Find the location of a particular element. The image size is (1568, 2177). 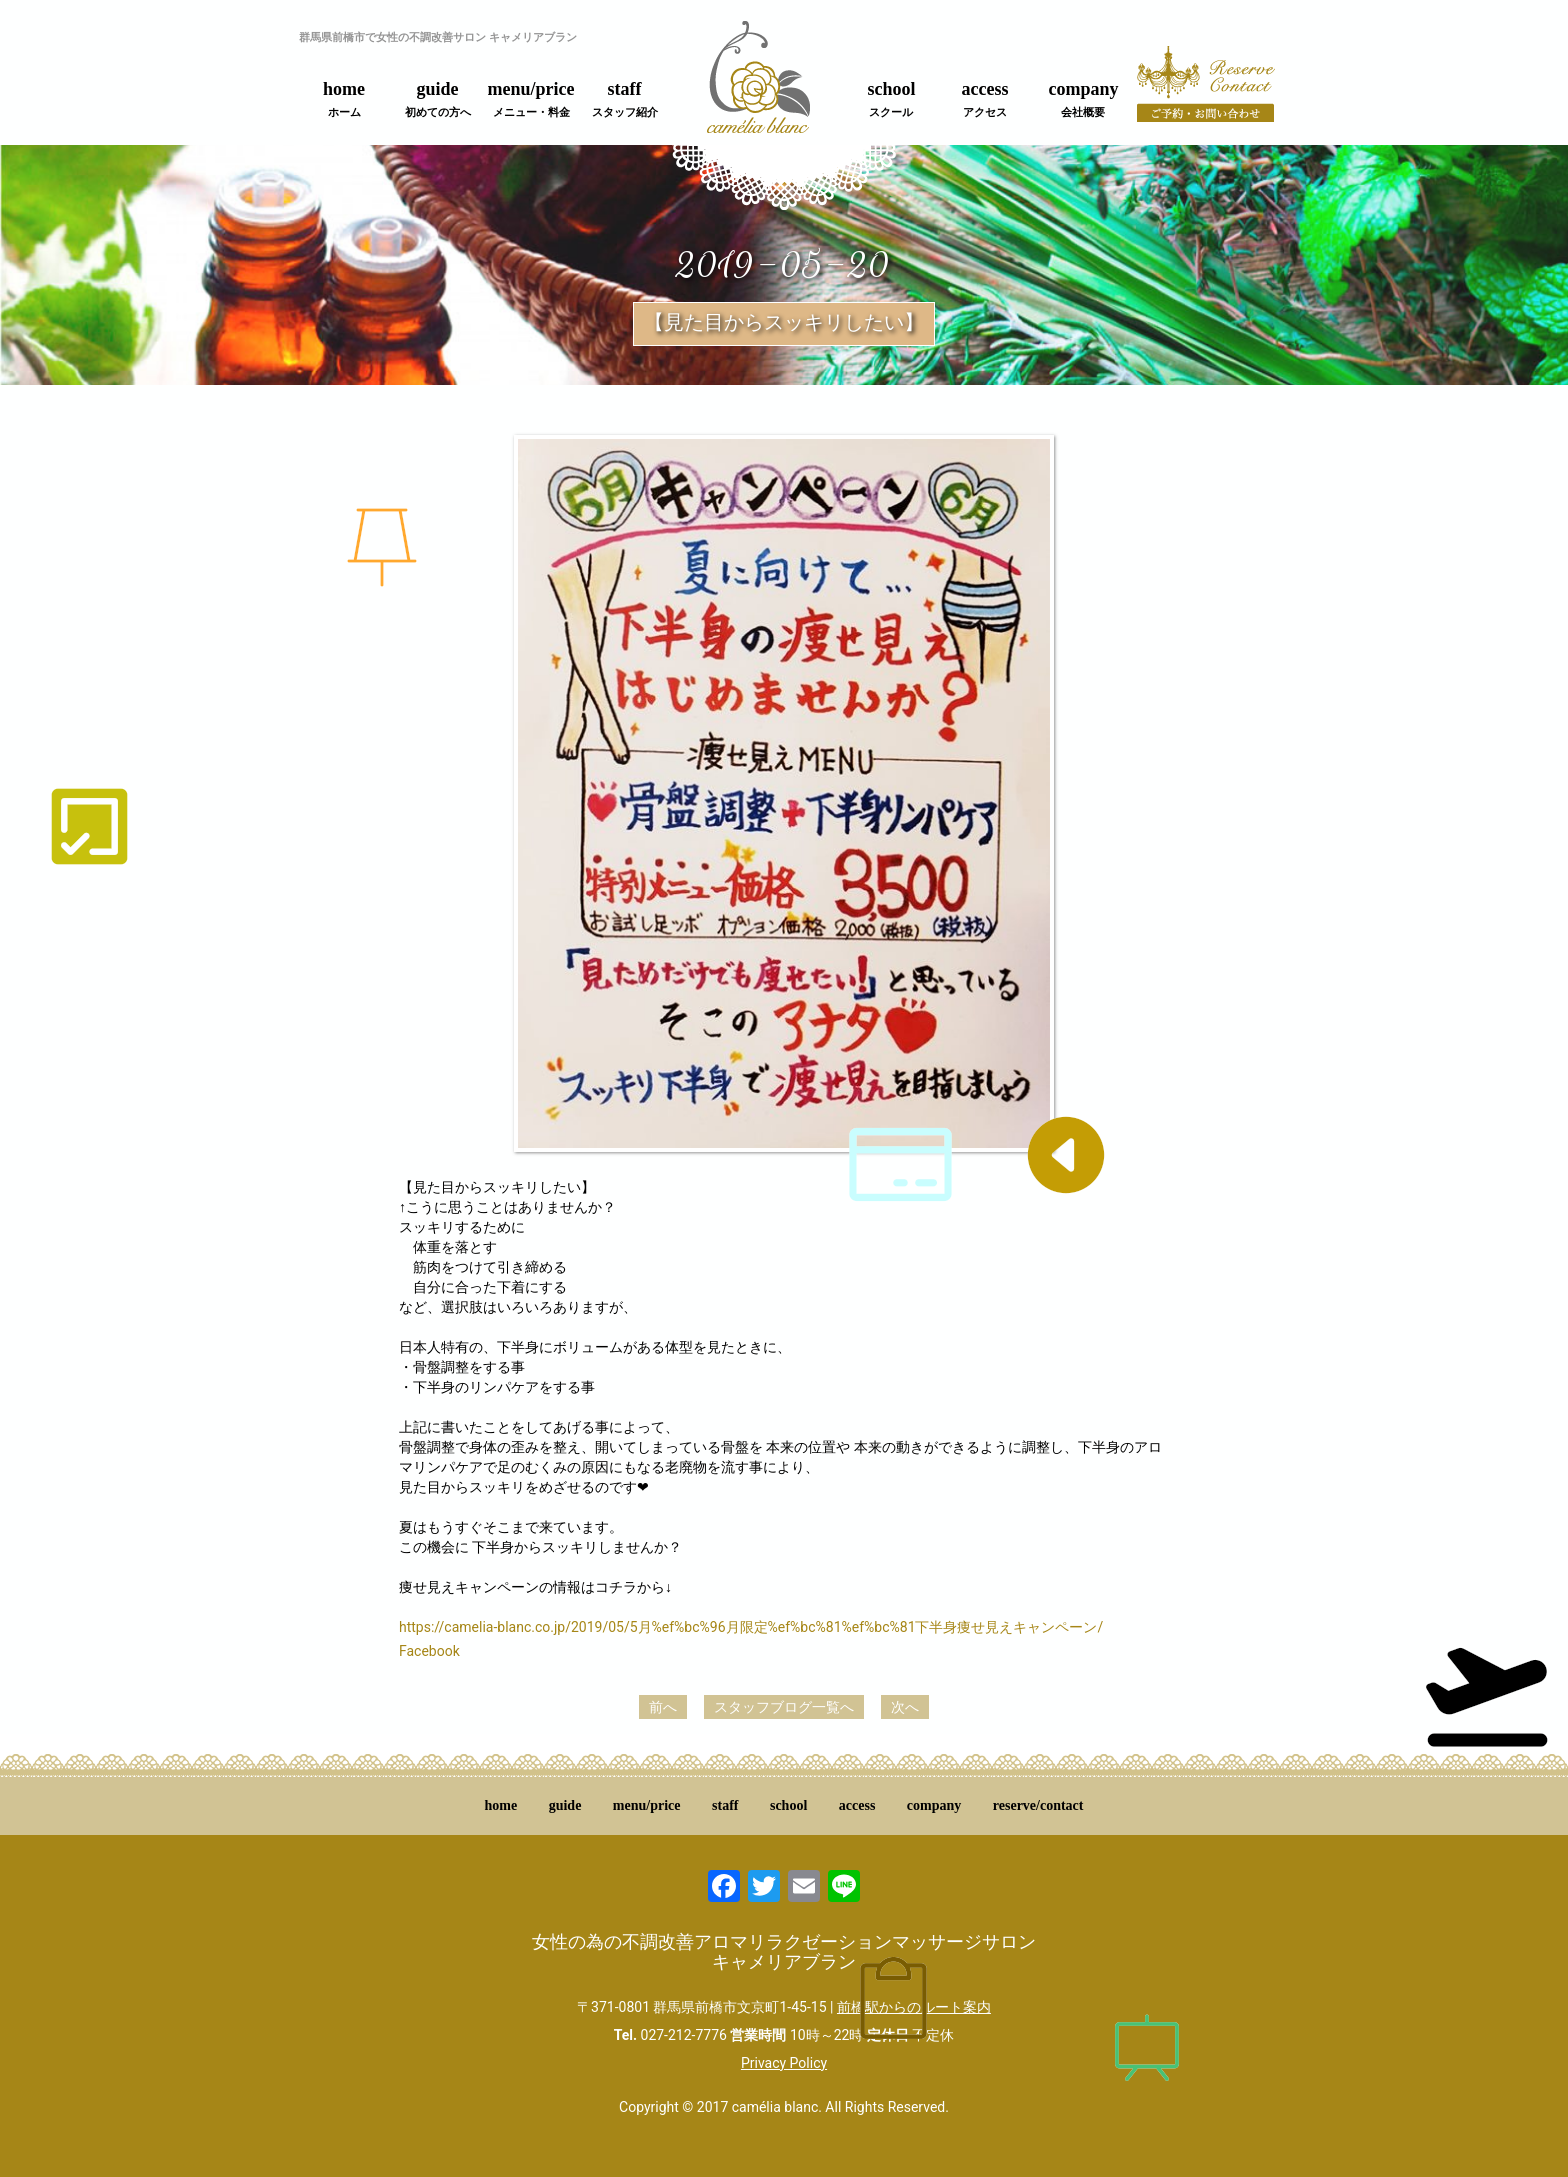

go back to previous screen is located at coordinates (1066, 1155).